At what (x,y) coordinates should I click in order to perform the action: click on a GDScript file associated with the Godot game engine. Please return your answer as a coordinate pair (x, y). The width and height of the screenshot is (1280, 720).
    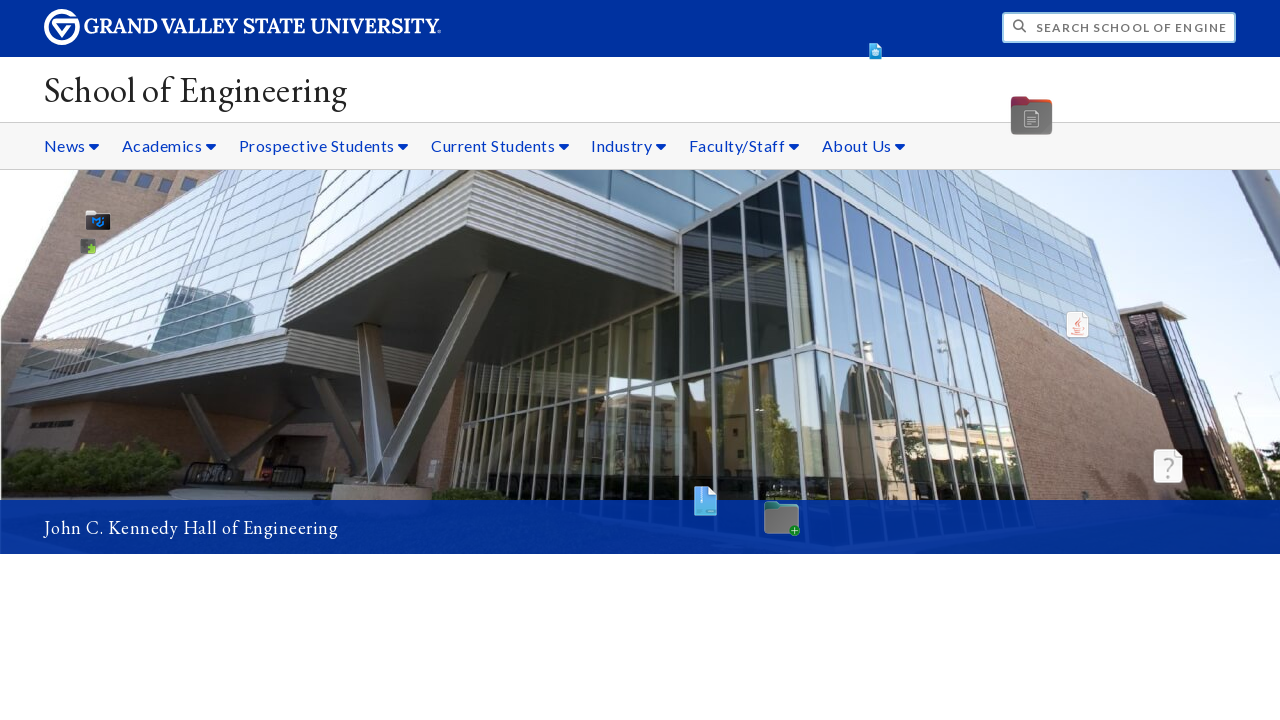
    Looking at the image, I should click on (875, 51).